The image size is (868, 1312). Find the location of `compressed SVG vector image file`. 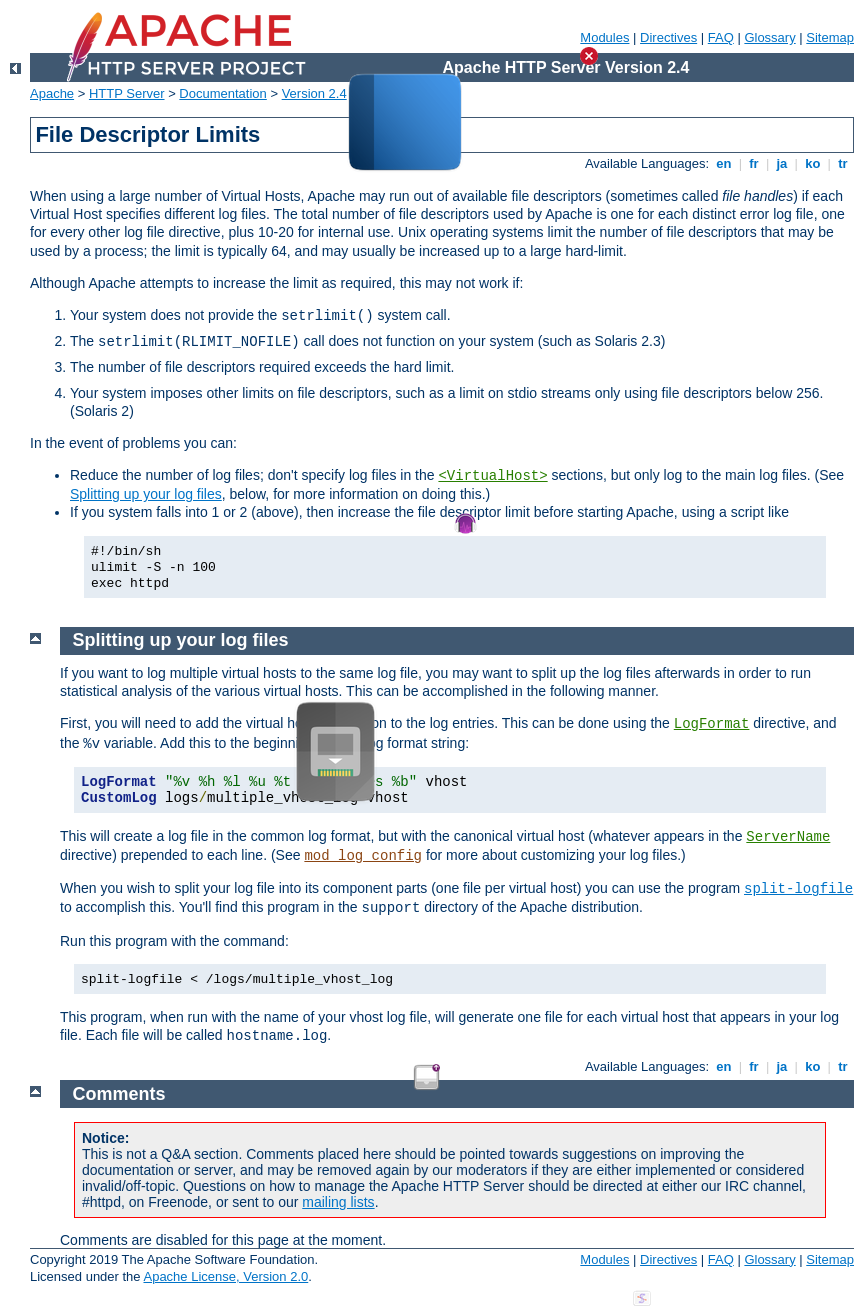

compressed SVG vector image file is located at coordinates (642, 1298).